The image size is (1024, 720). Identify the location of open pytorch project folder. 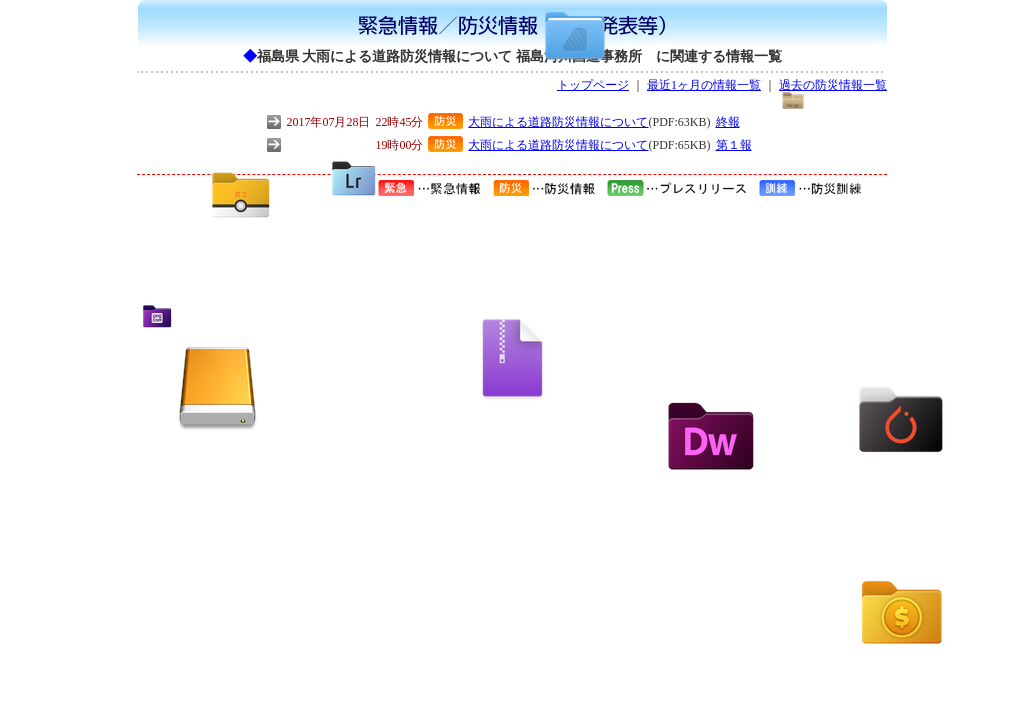
(900, 421).